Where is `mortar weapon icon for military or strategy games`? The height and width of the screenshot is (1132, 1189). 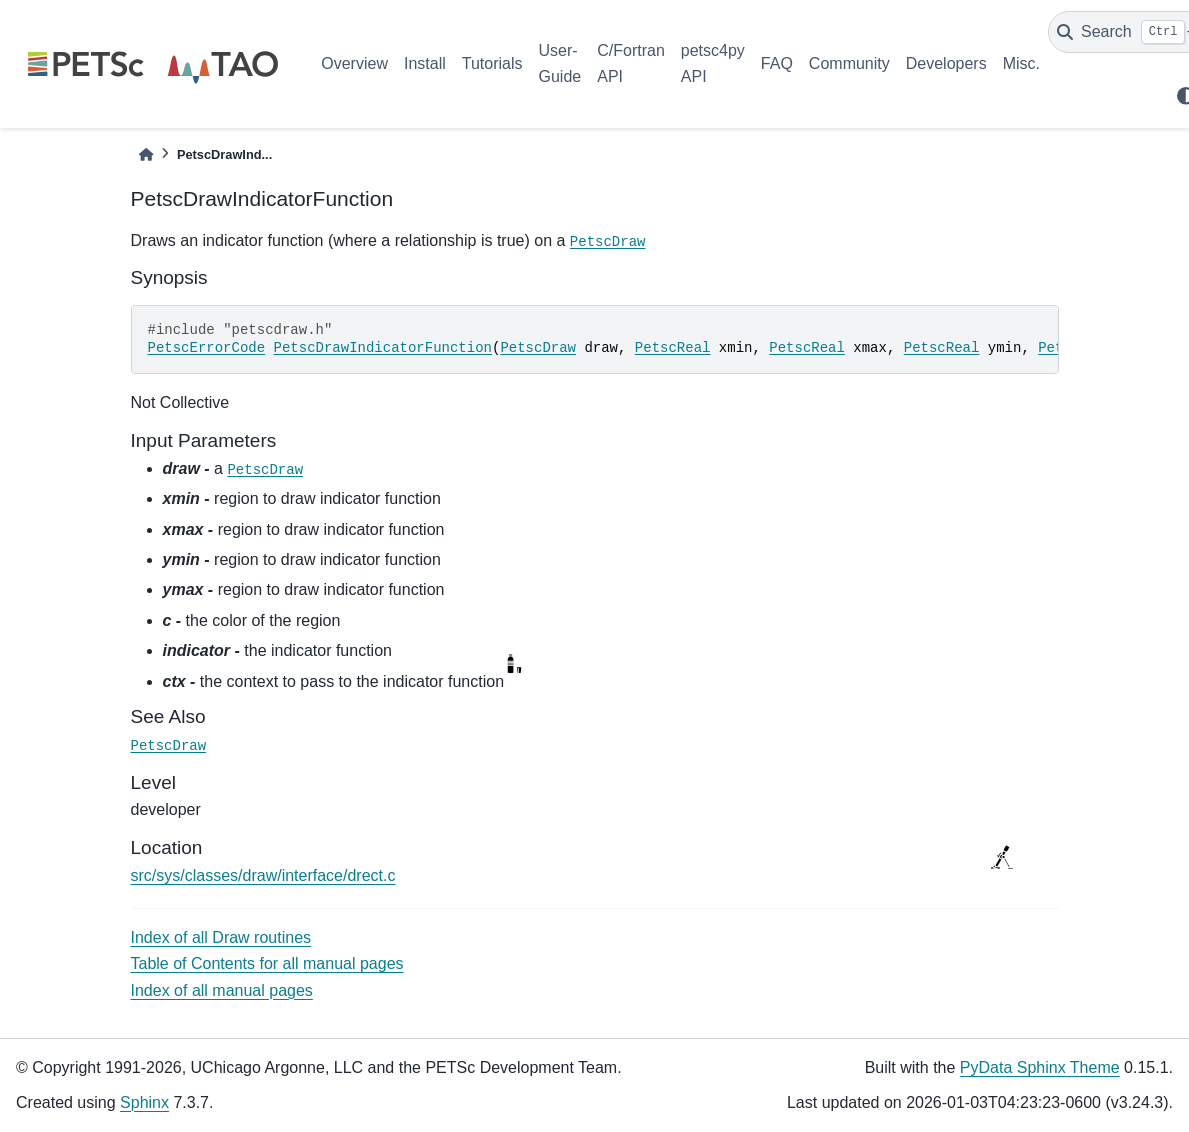
mortar weapon icon for military or strategy games is located at coordinates (1002, 857).